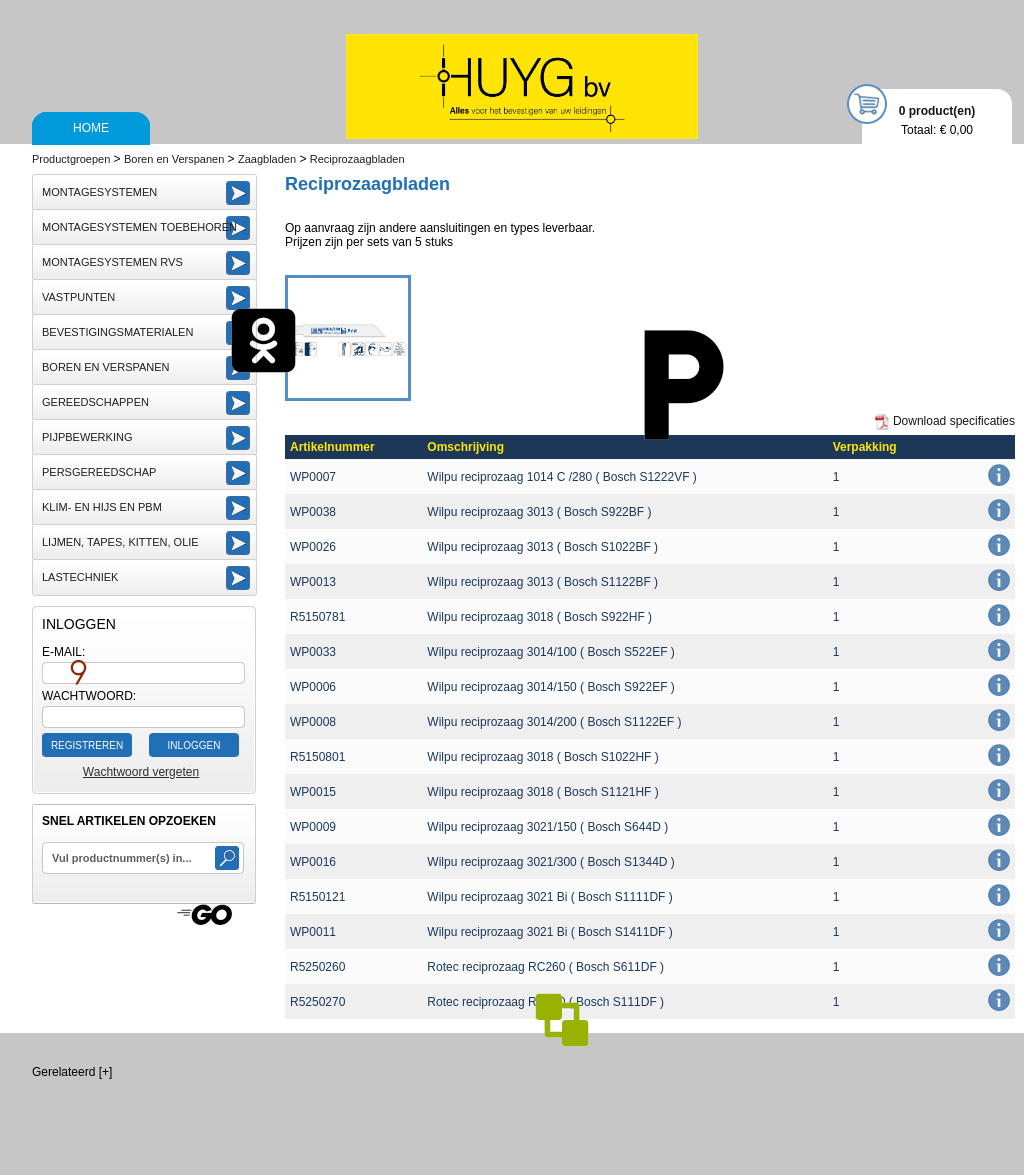 The width and height of the screenshot is (1024, 1175). I want to click on indicates a parking area or facility, so click(681, 385).